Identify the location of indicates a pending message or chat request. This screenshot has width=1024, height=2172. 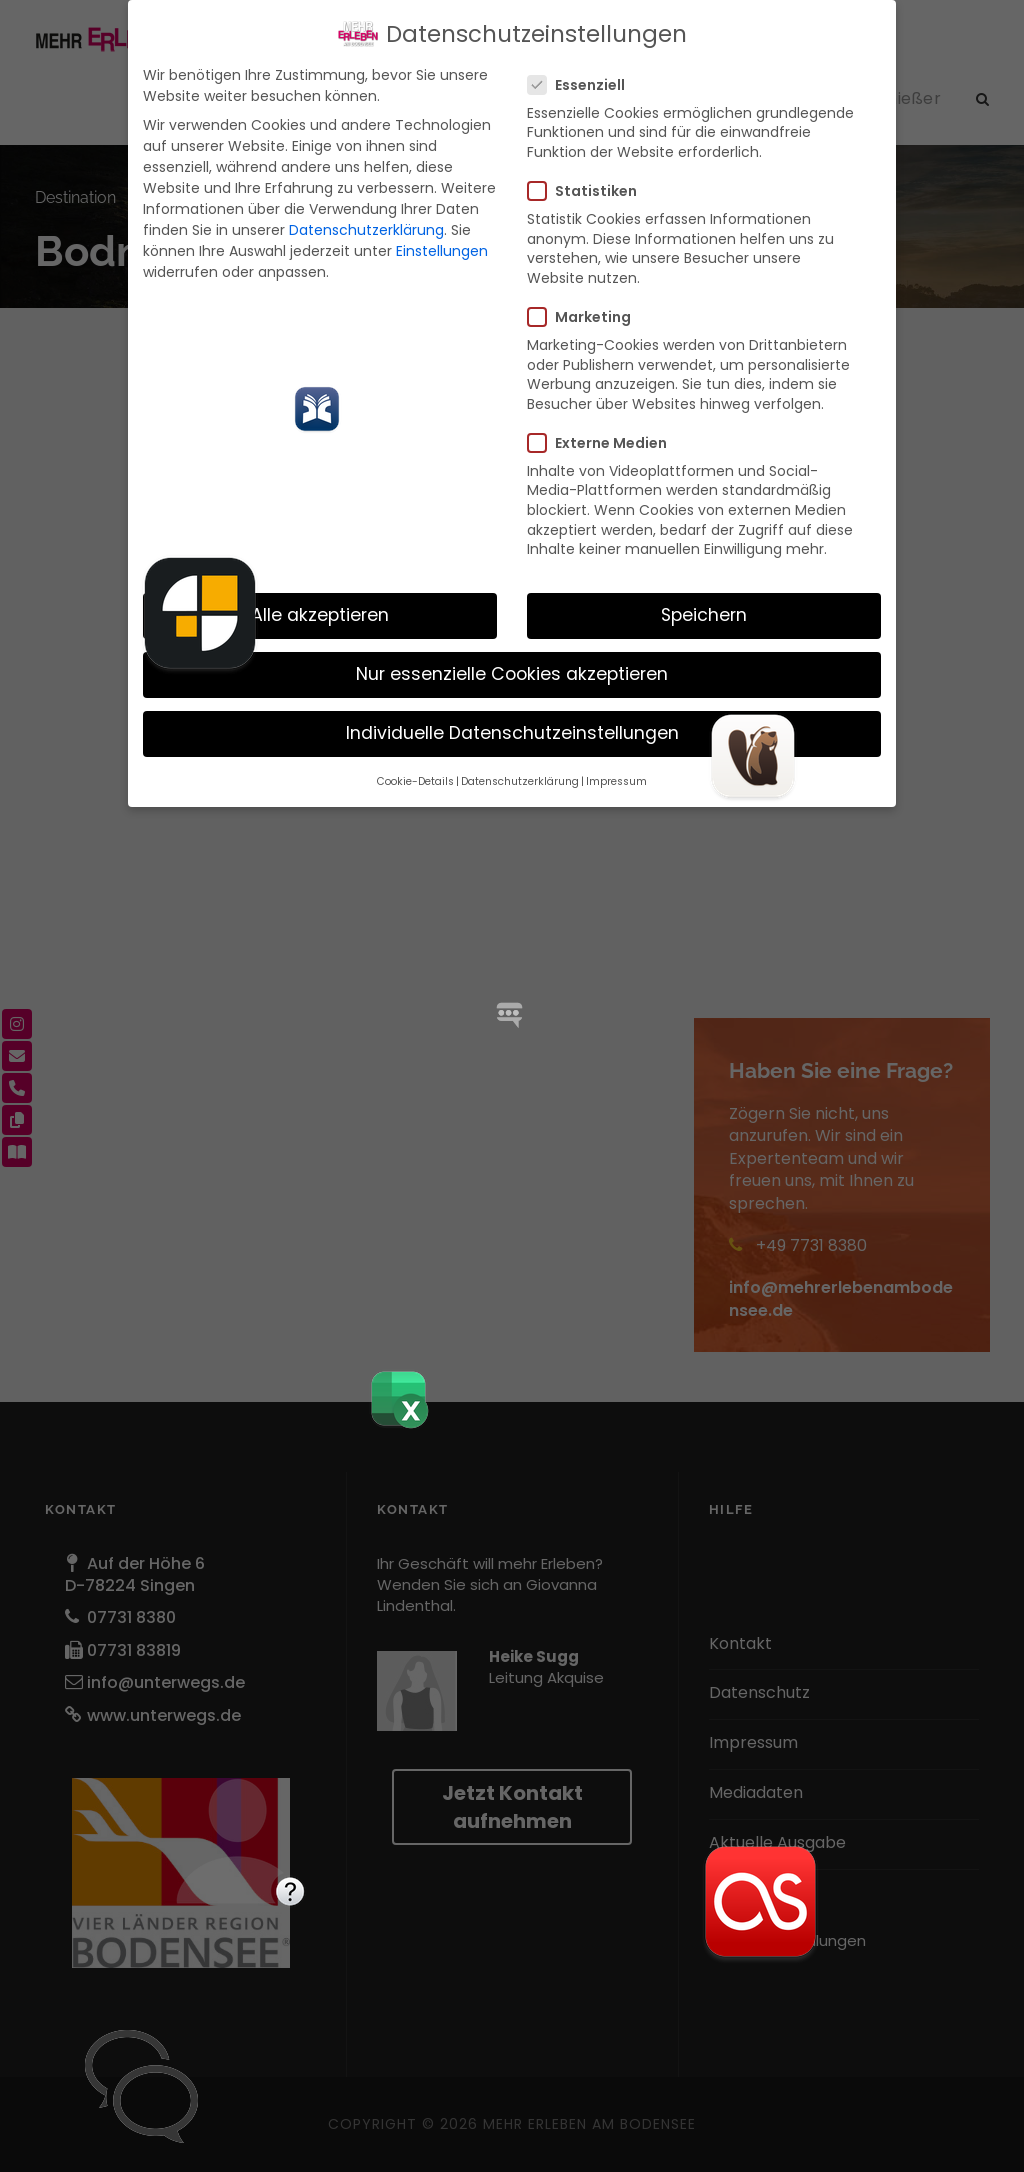
(509, 1015).